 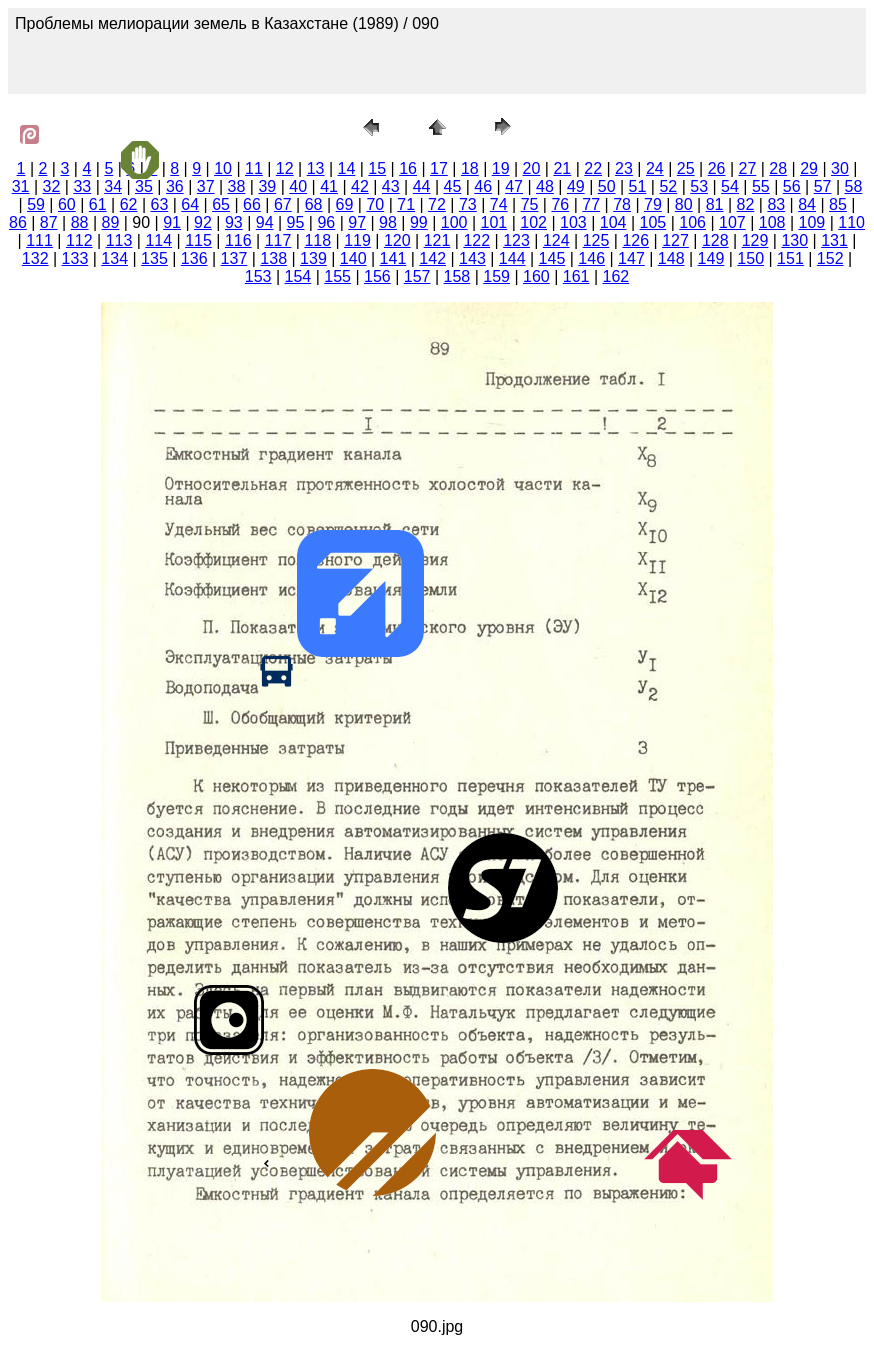 What do you see at coordinates (688, 1165) in the screenshot?
I see `open the HomeAdvisor app` at bounding box center [688, 1165].